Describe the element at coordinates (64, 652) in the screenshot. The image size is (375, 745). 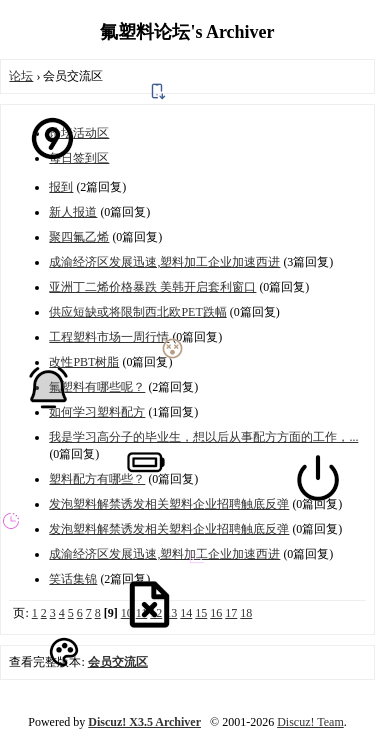
I see `customize theme or color settings` at that location.